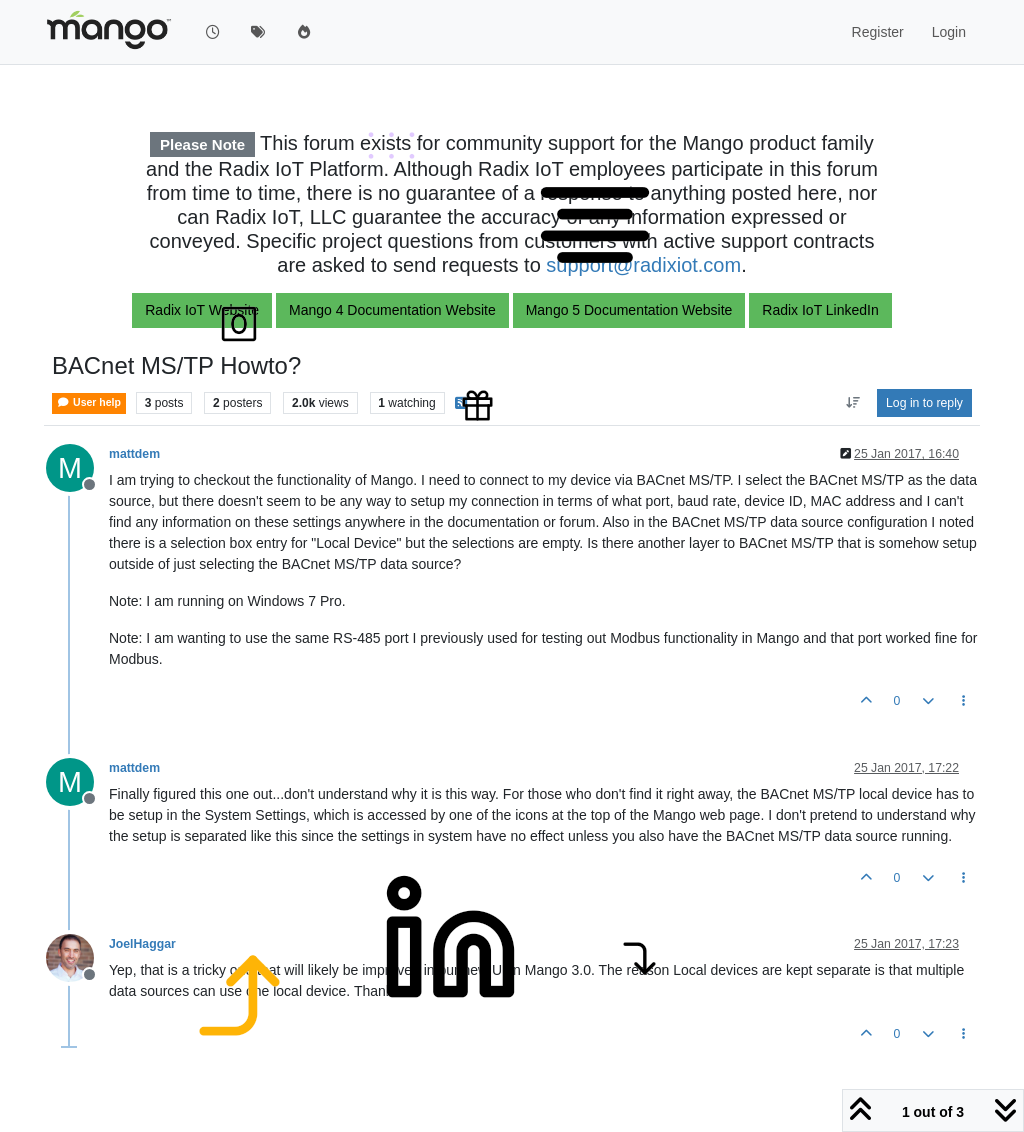 The height and width of the screenshot is (1132, 1024). Describe the element at coordinates (477, 405) in the screenshot. I see `redeem a gift or reward` at that location.